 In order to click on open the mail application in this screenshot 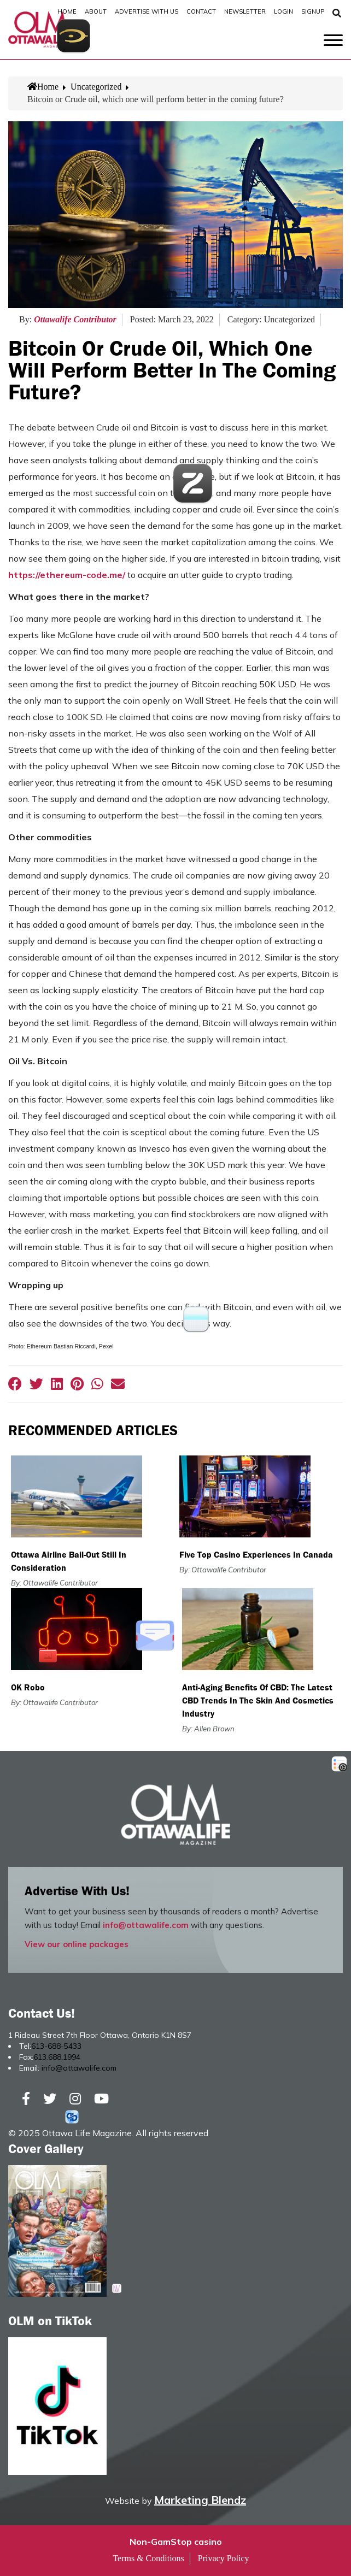, I will do `click(155, 1635)`.